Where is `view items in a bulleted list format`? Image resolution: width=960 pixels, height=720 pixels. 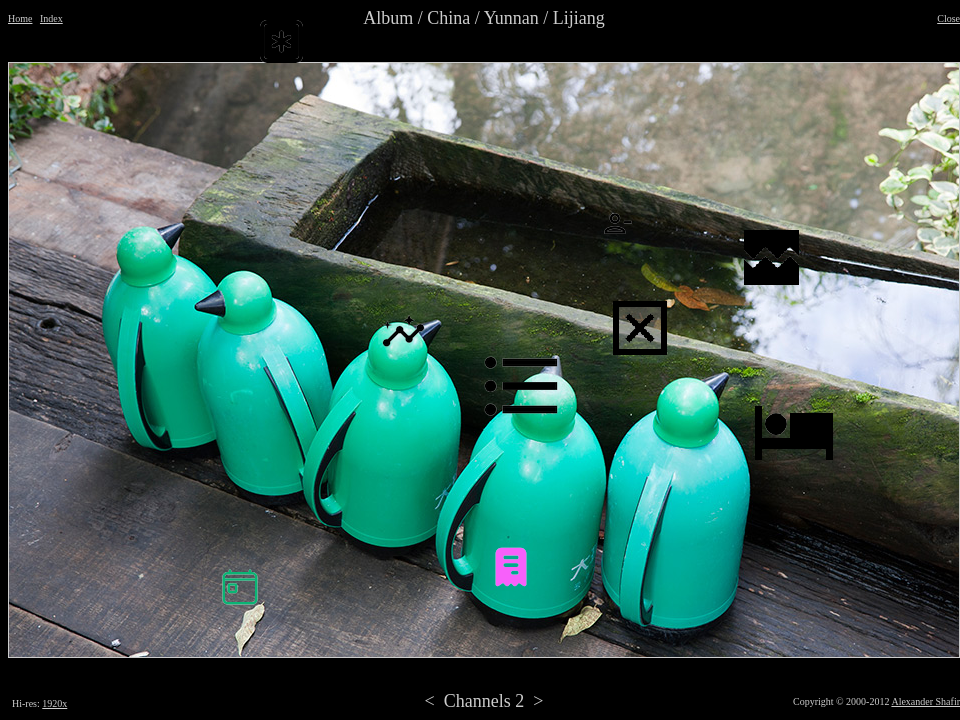
view items in a bulleted list format is located at coordinates (522, 386).